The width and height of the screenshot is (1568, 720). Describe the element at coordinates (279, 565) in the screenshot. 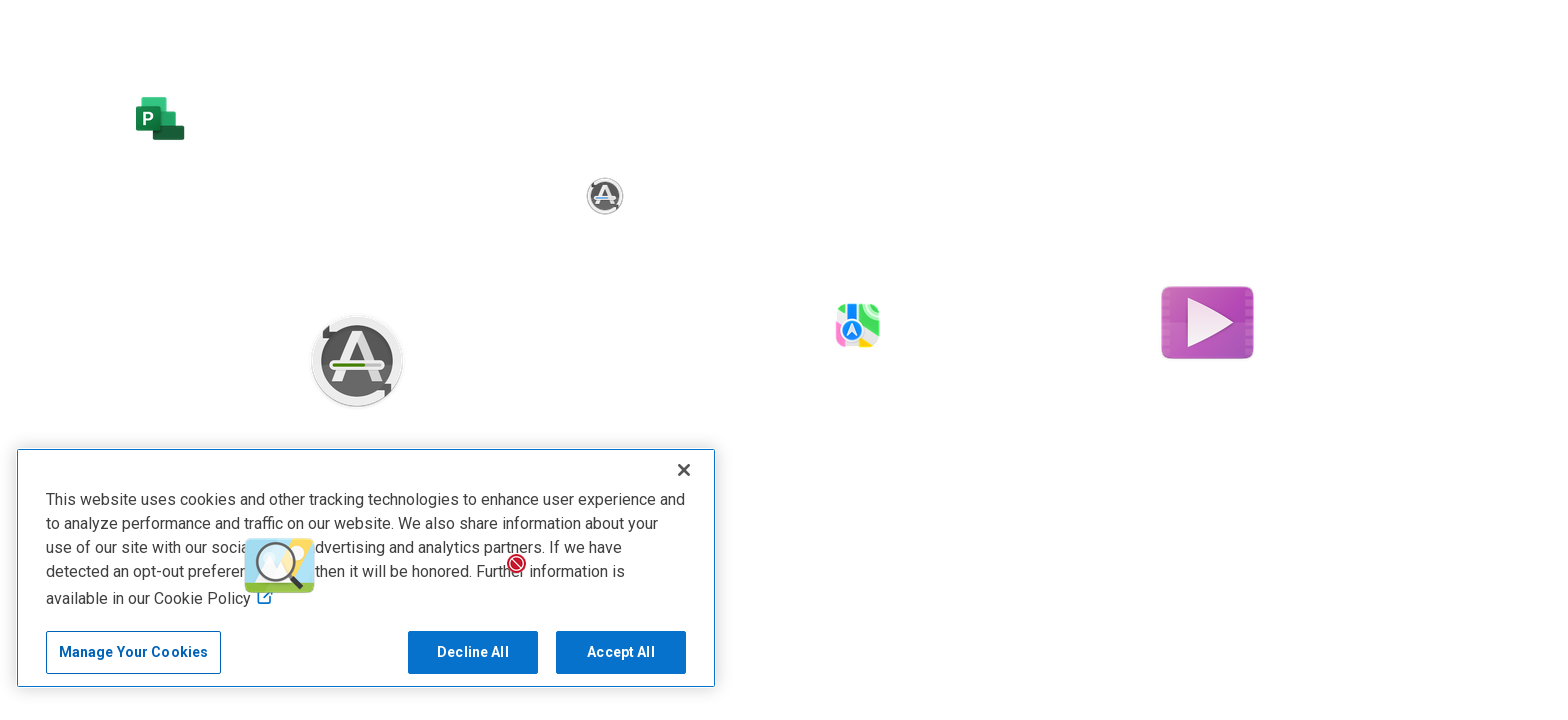

I see `open image viewer application` at that location.